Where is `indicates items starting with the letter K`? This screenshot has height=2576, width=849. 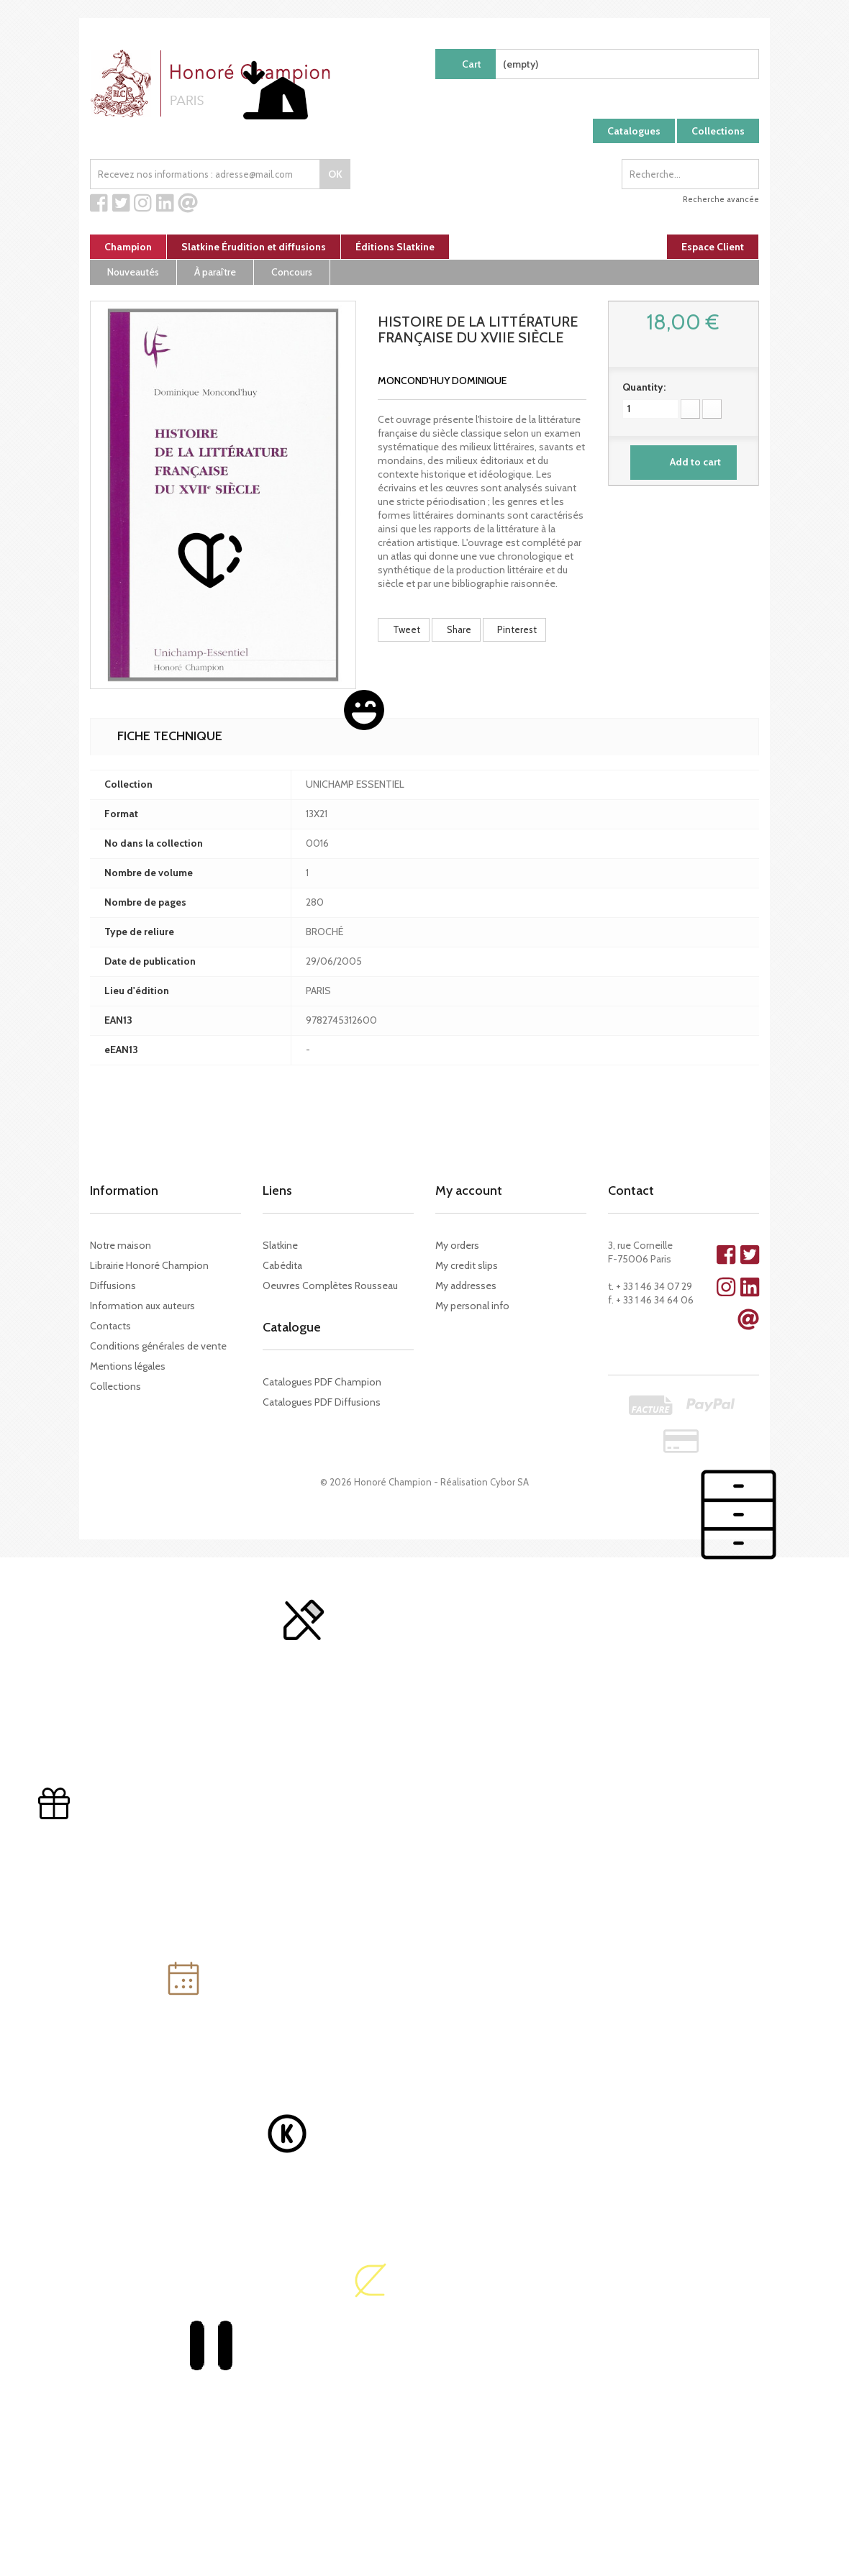
indicates items starting with the letter K is located at coordinates (287, 2134).